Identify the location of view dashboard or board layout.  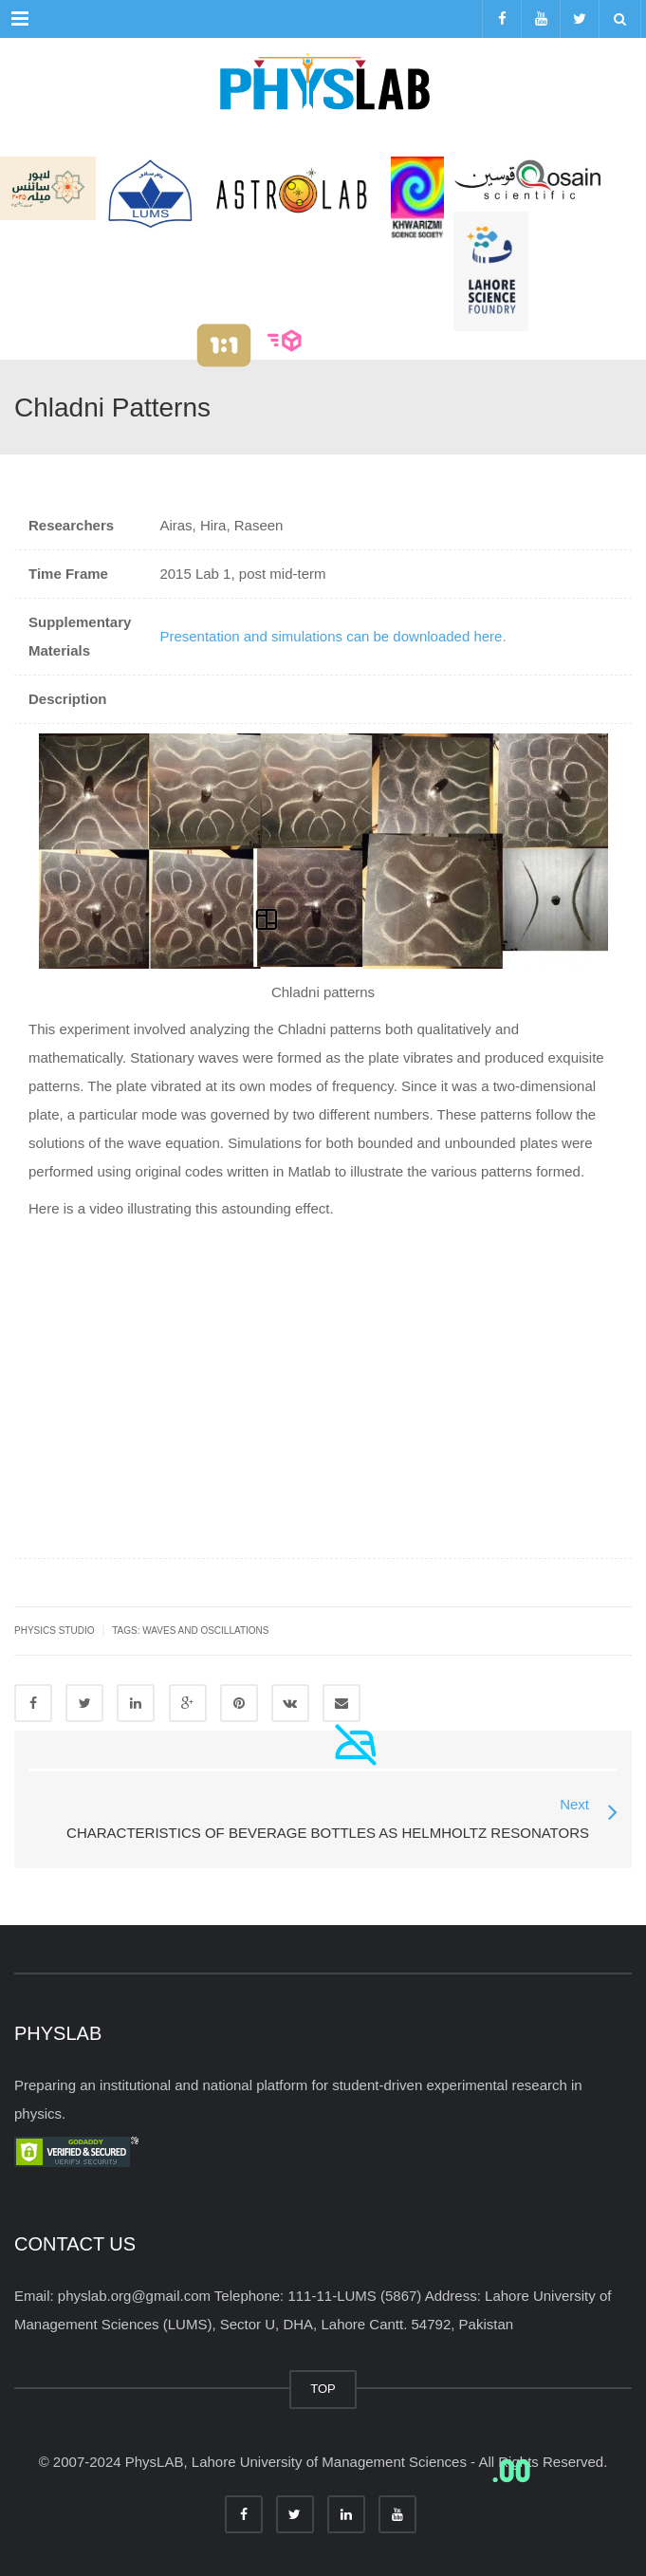
(267, 919).